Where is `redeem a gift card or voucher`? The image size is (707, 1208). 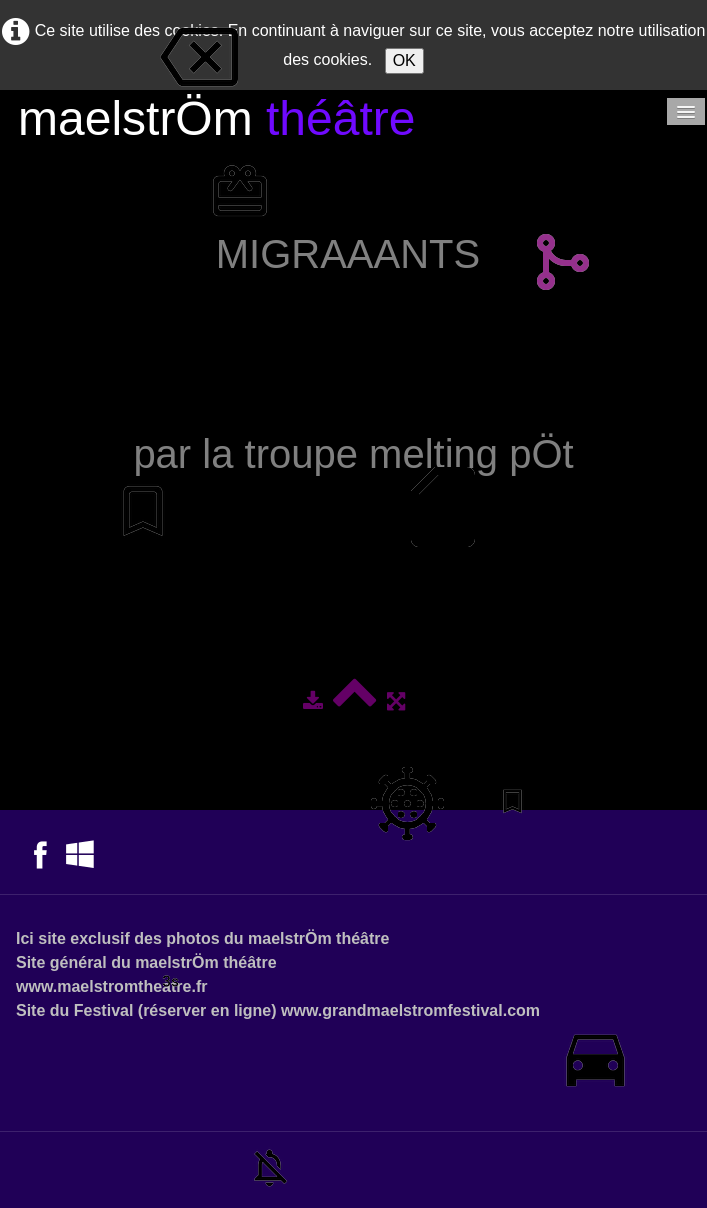 redeem a gift card or voucher is located at coordinates (240, 192).